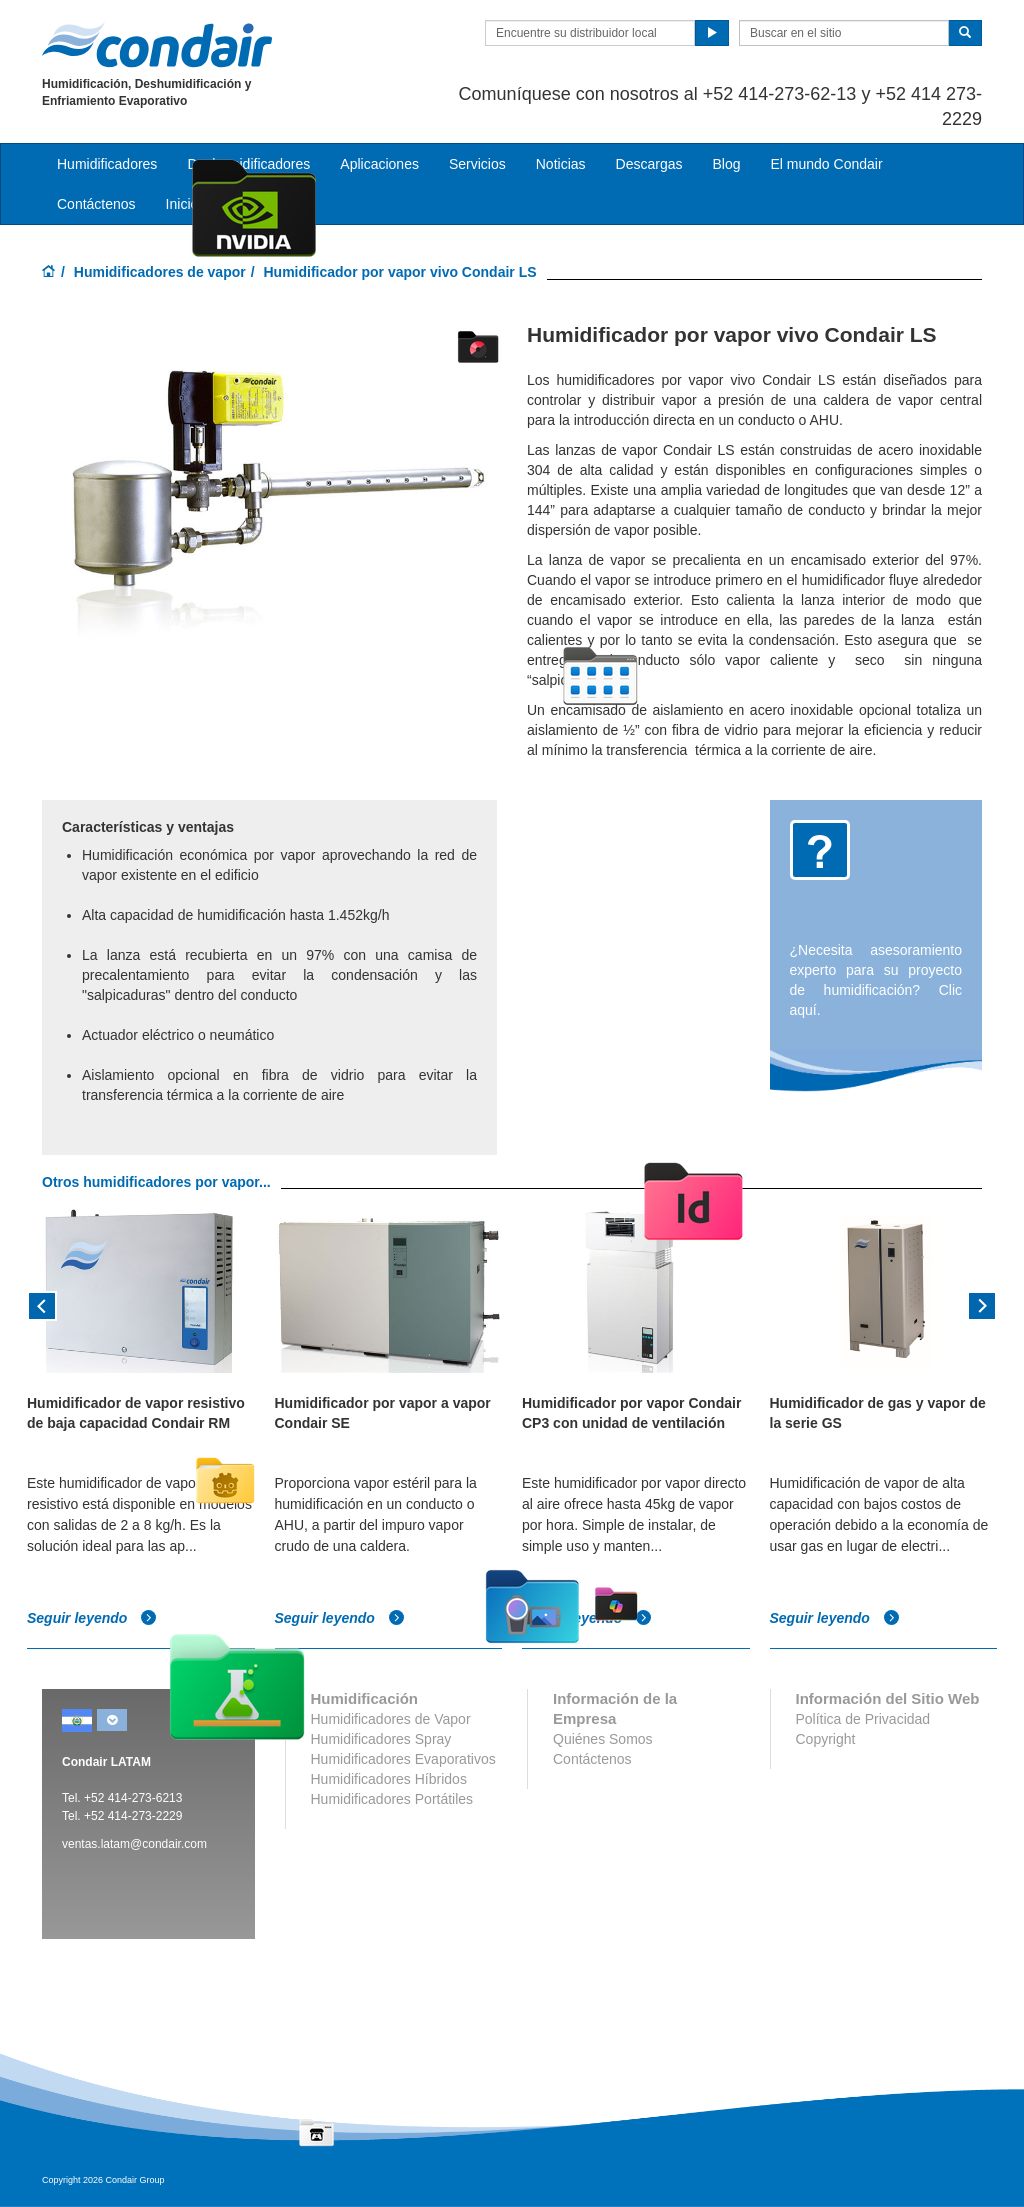 The image size is (1024, 2207). What do you see at coordinates (693, 1204) in the screenshot?
I see `folder containing adobe indesign project files` at bounding box center [693, 1204].